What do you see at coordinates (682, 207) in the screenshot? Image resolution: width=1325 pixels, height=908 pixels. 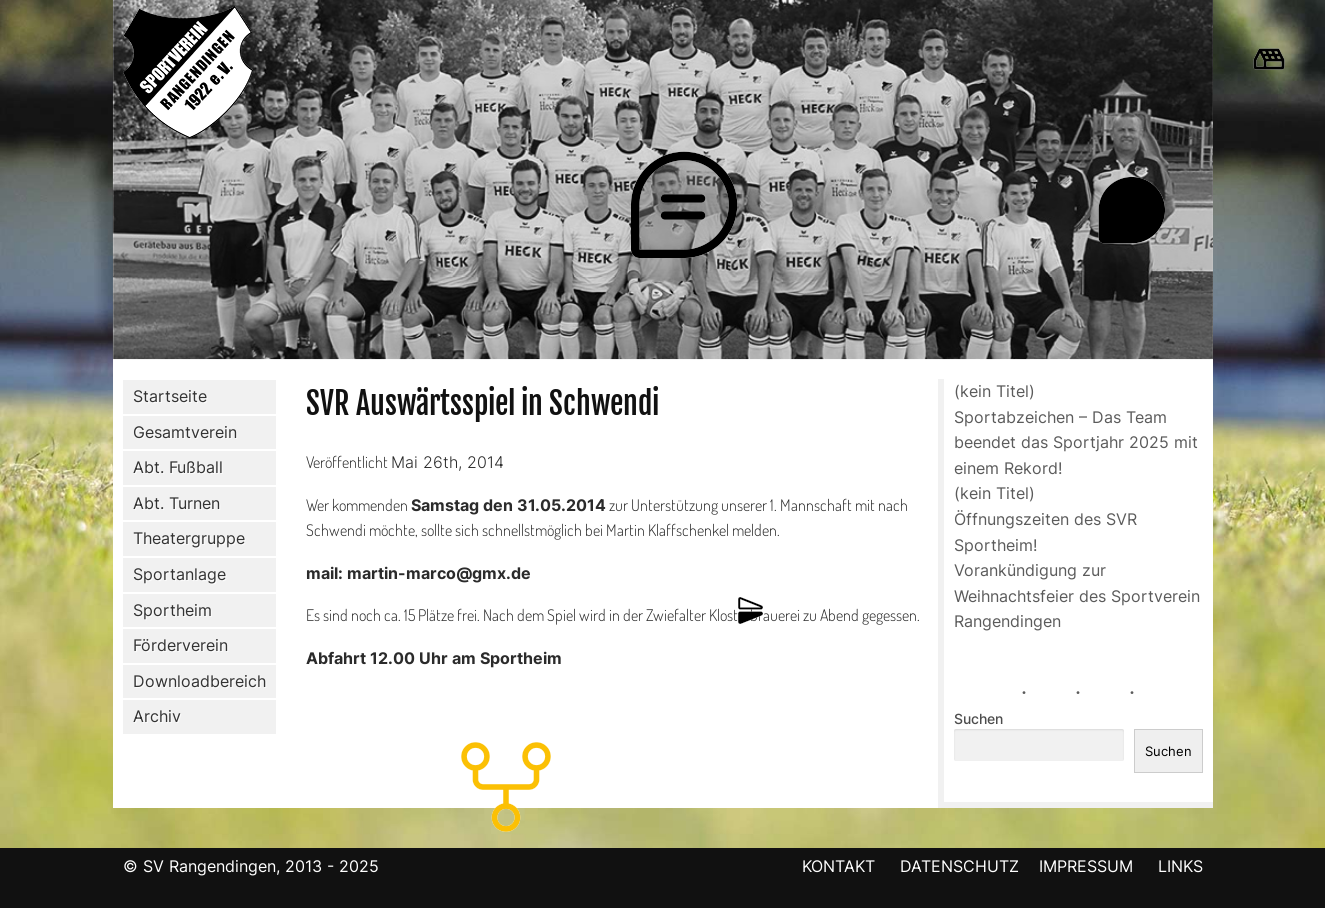 I see `open chat or messaging` at bounding box center [682, 207].